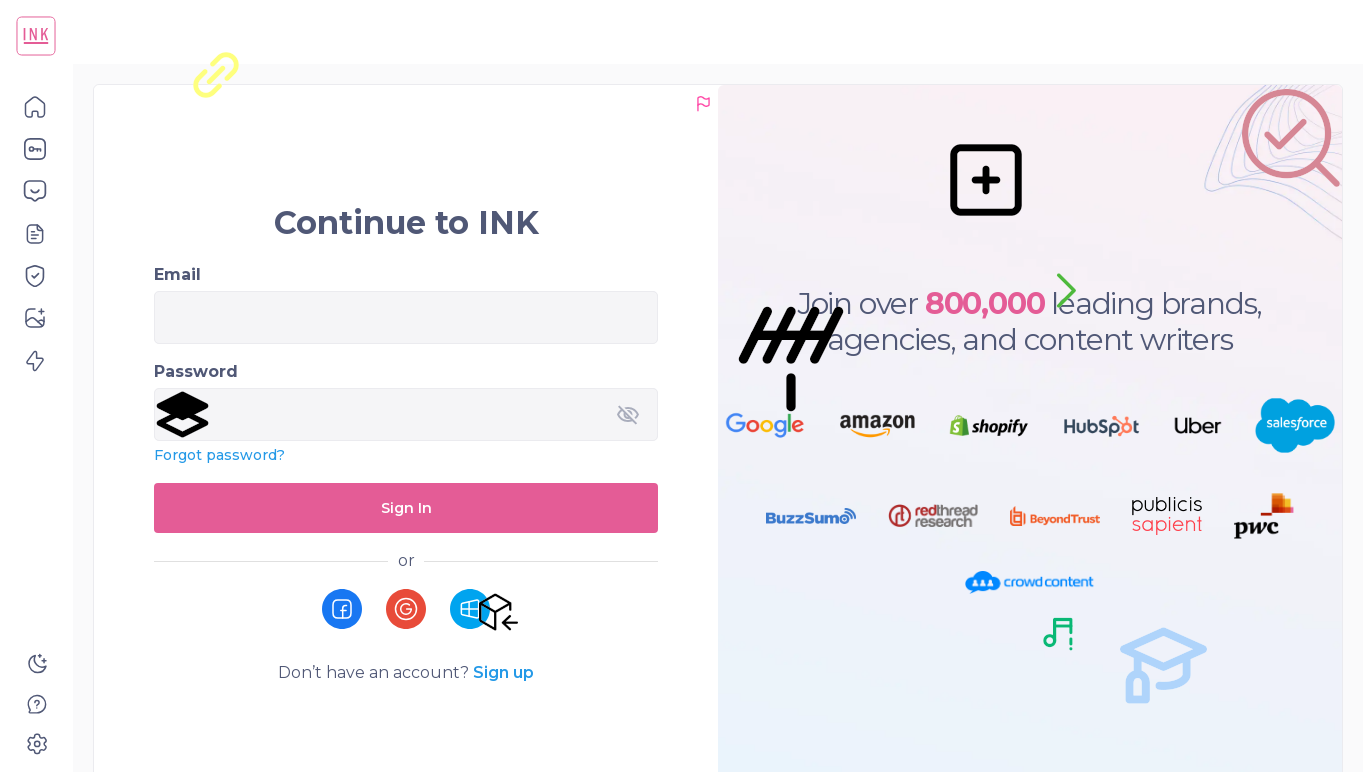 The height and width of the screenshot is (772, 1363). What do you see at coordinates (1065, 290) in the screenshot?
I see `navigate to the next item or page` at bounding box center [1065, 290].